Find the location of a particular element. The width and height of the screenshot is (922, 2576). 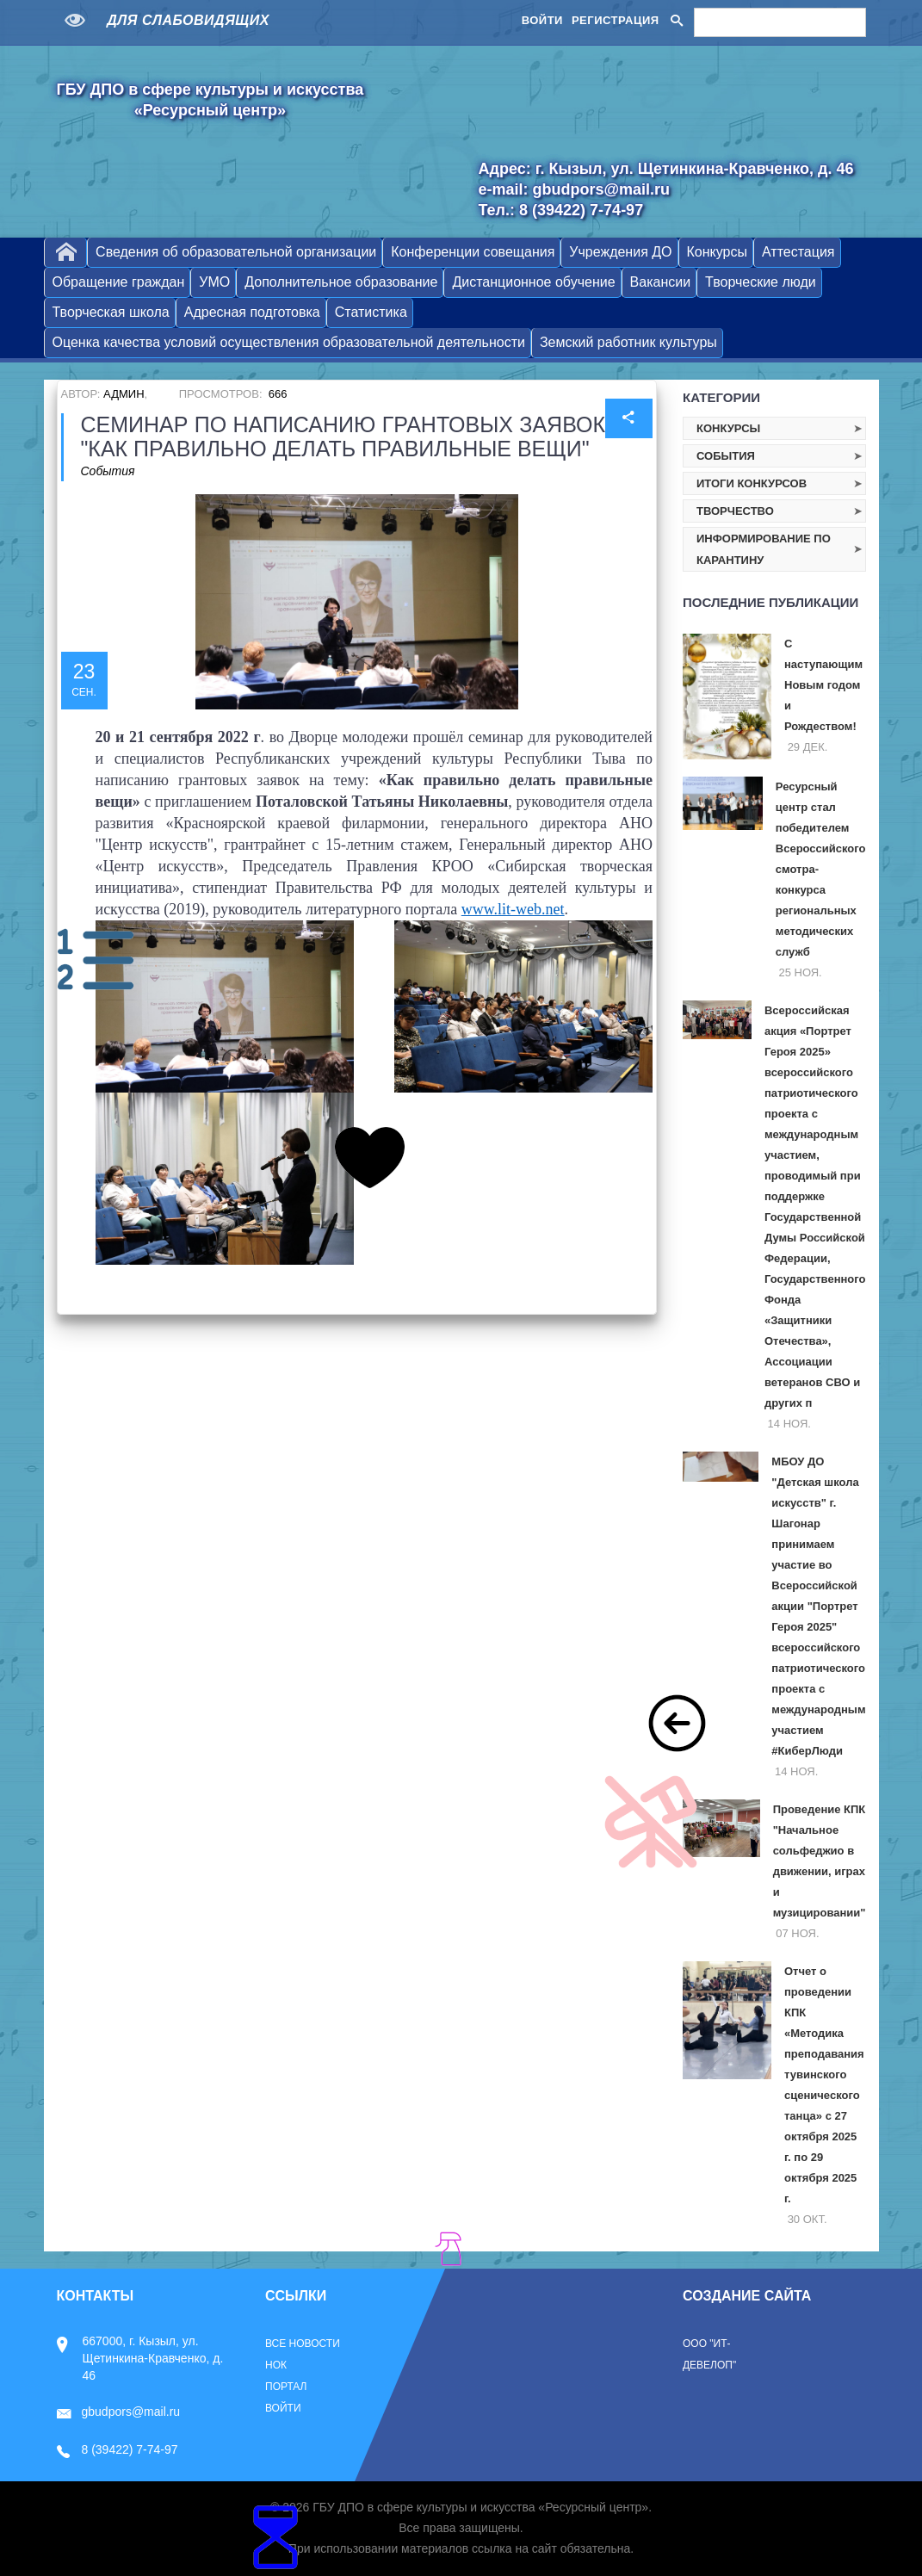

telescope feature disabled or unavailable is located at coordinates (651, 1822).